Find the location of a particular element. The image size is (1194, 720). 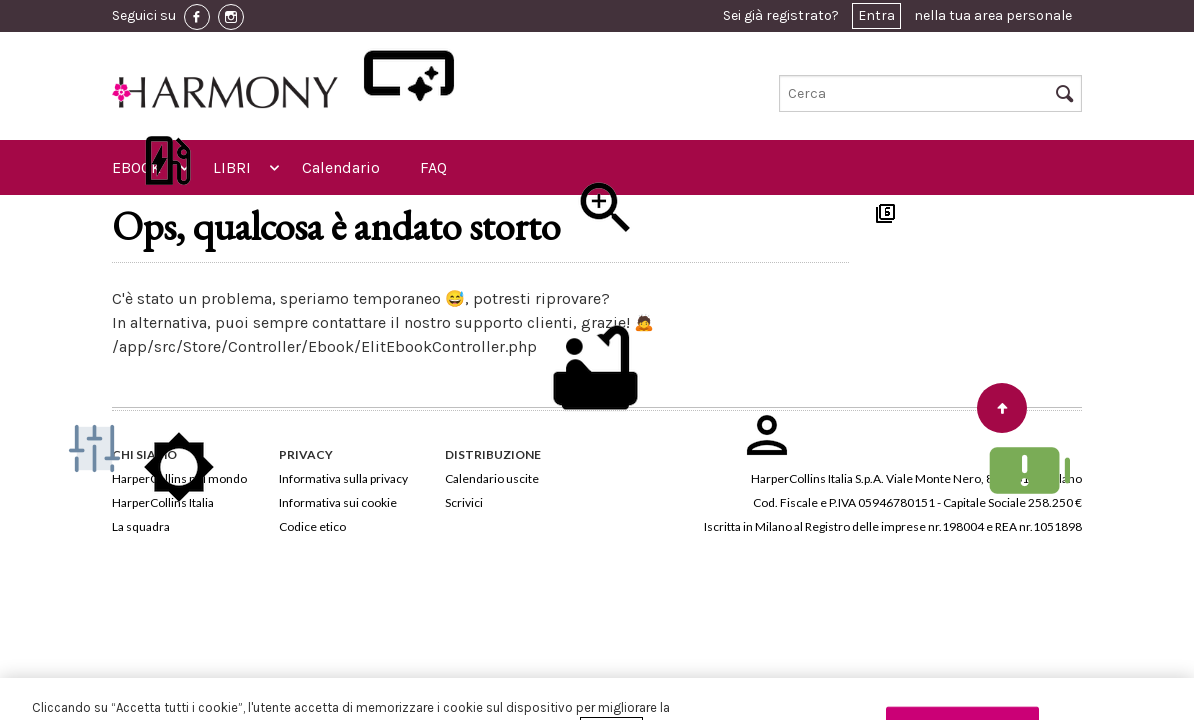

zoom in on content or image is located at coordinates (606, 208).